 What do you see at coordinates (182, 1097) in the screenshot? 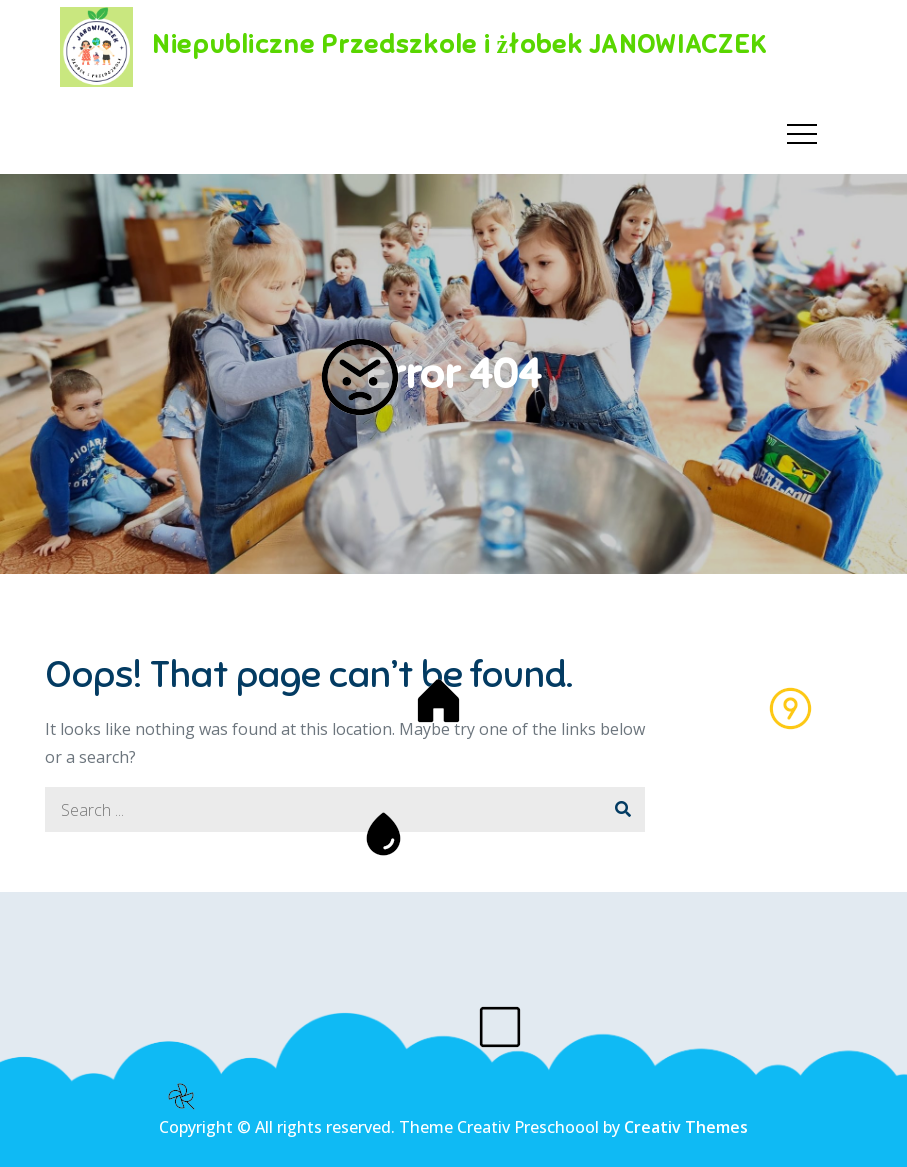
I see `decorative element indicating playfulness or childhood themes` at bounding box center [182, 1097].